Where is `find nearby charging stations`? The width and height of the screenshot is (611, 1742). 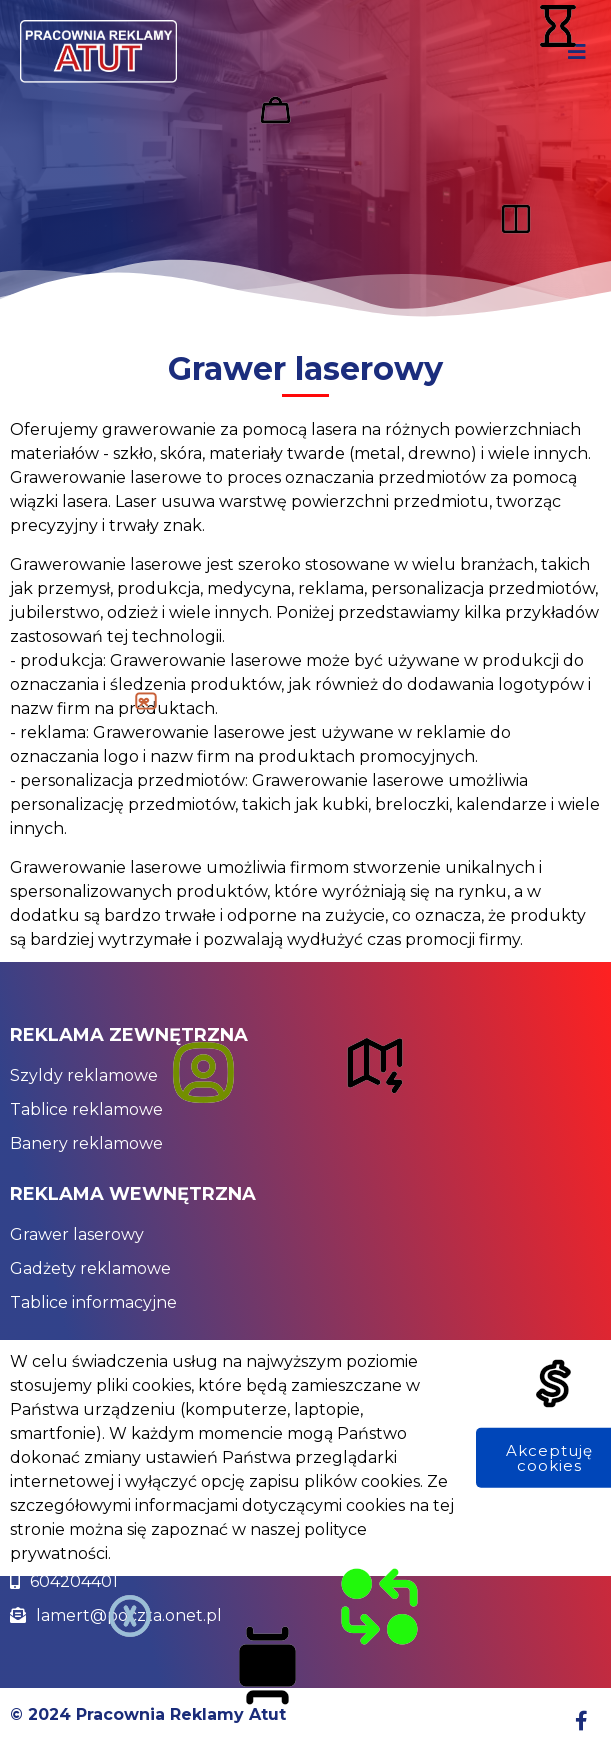 find nearby charging stations is located at coordinates (375, 1063).